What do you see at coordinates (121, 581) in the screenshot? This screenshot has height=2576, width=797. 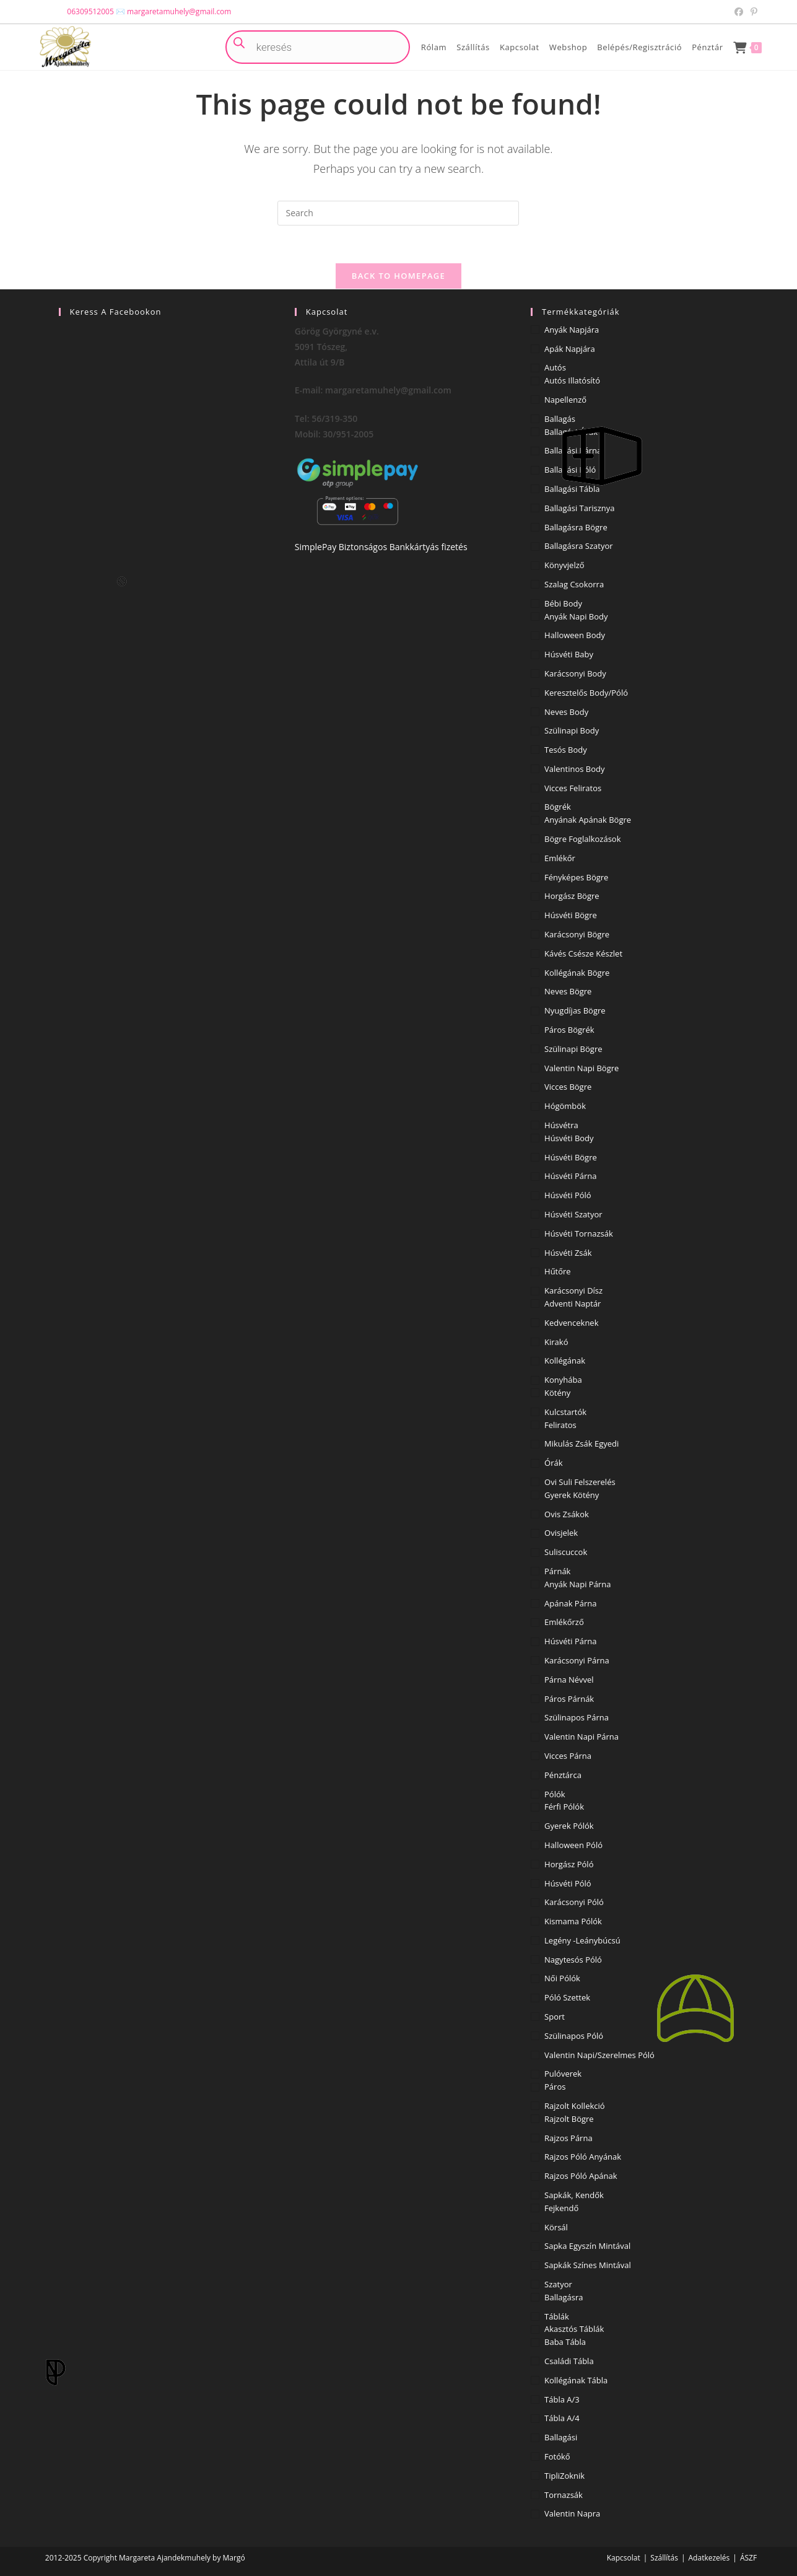 I see `indicates a prohibited or blocked action` at bounding box center [121, 581].